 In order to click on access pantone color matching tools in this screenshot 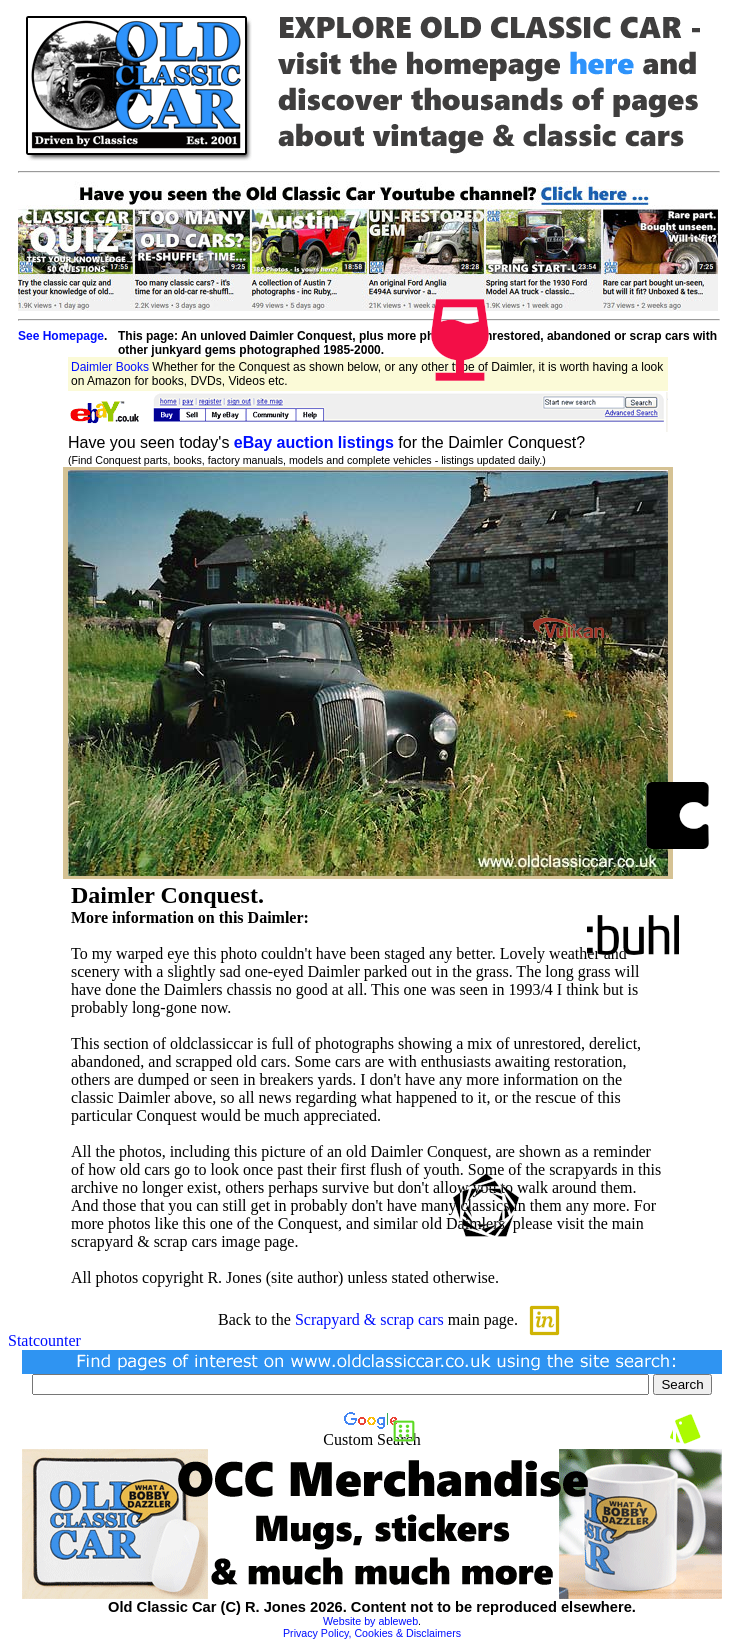, I will do `click(685, 1429)`.